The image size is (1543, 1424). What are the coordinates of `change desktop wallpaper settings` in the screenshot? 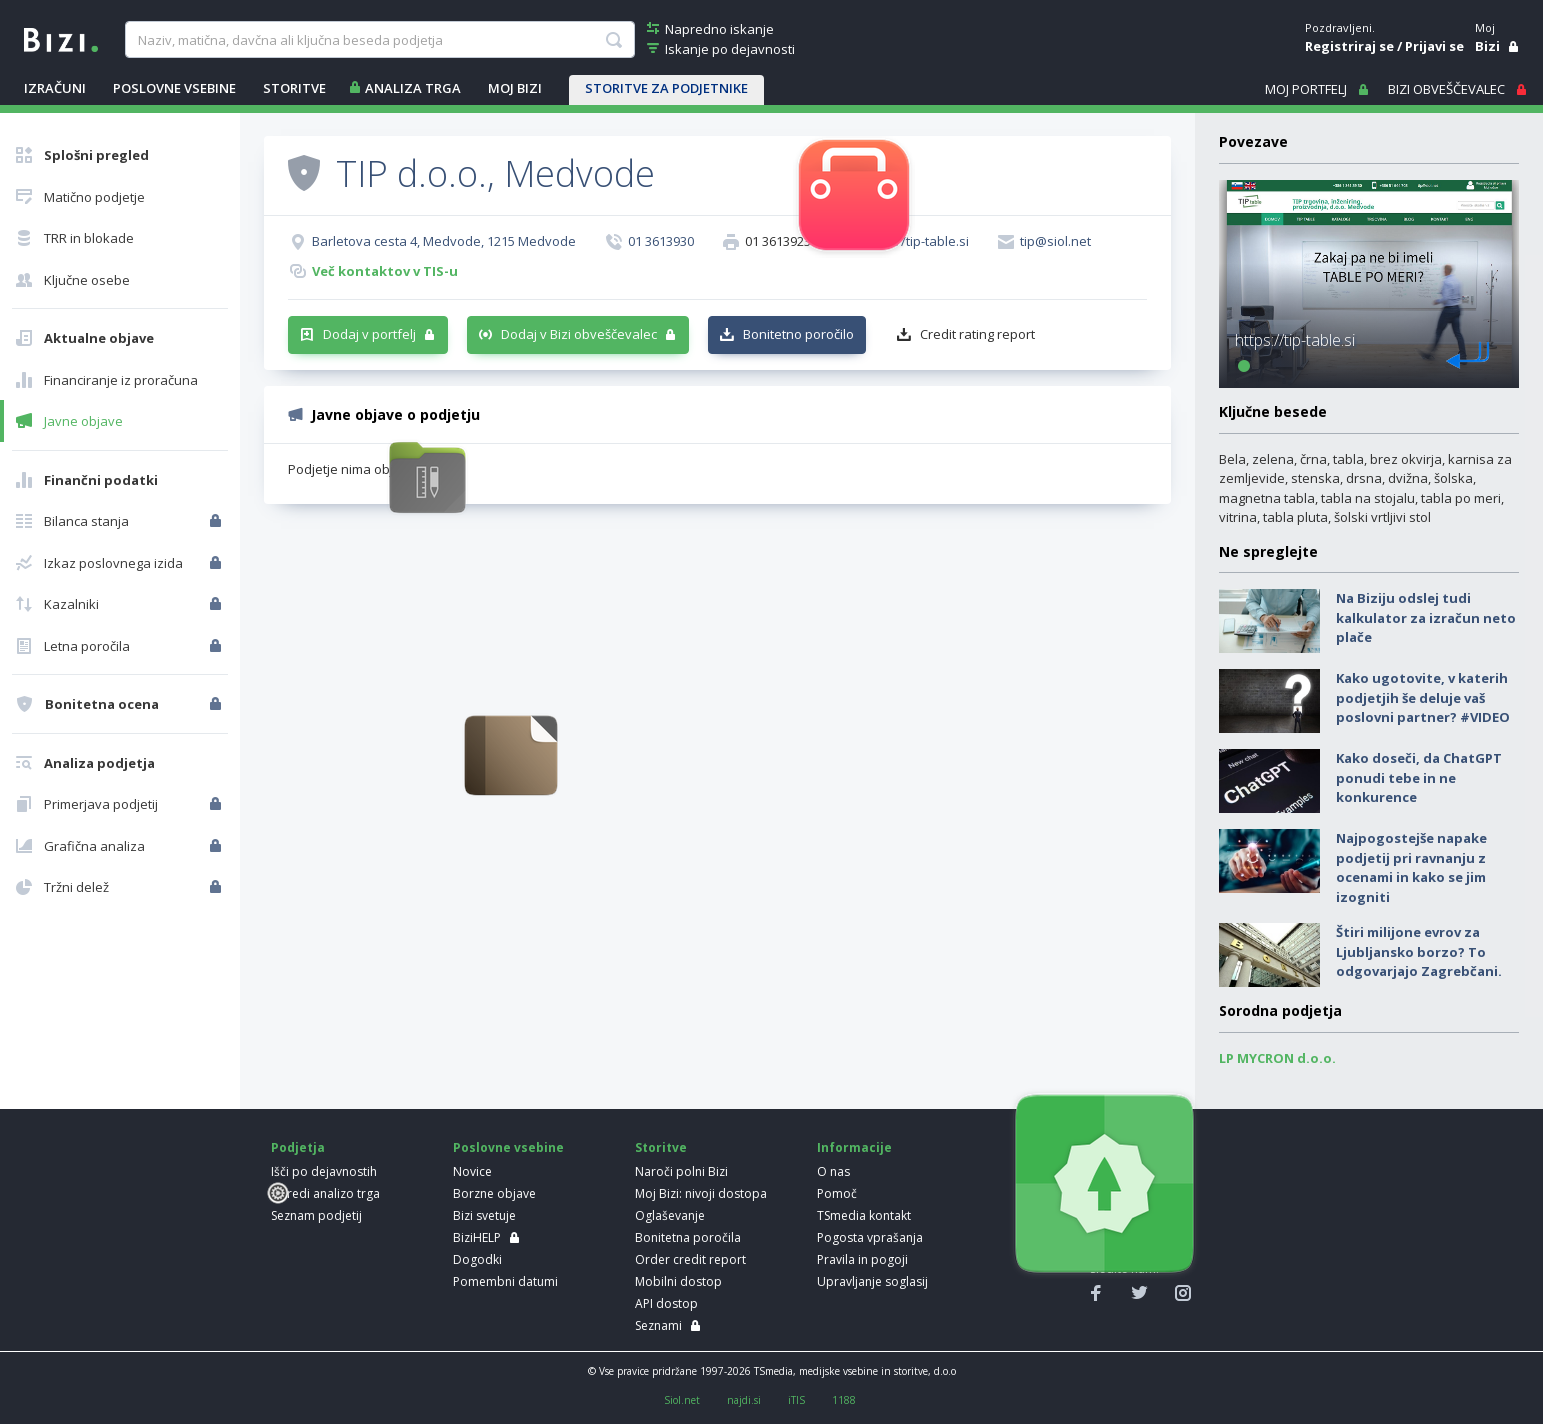 It's located at (511, 752).